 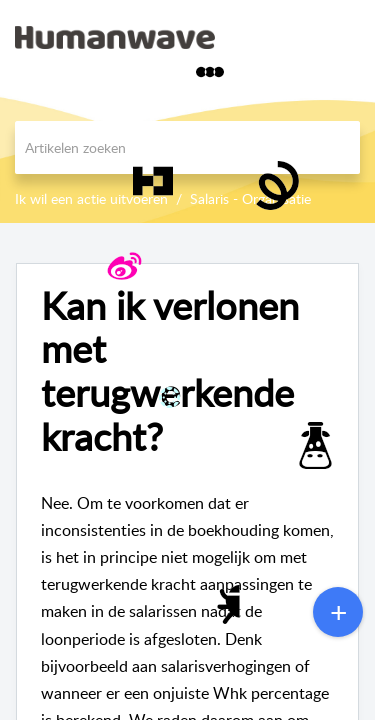 I want to click on i18next internationalization library logo, so click(x=315, y=445).